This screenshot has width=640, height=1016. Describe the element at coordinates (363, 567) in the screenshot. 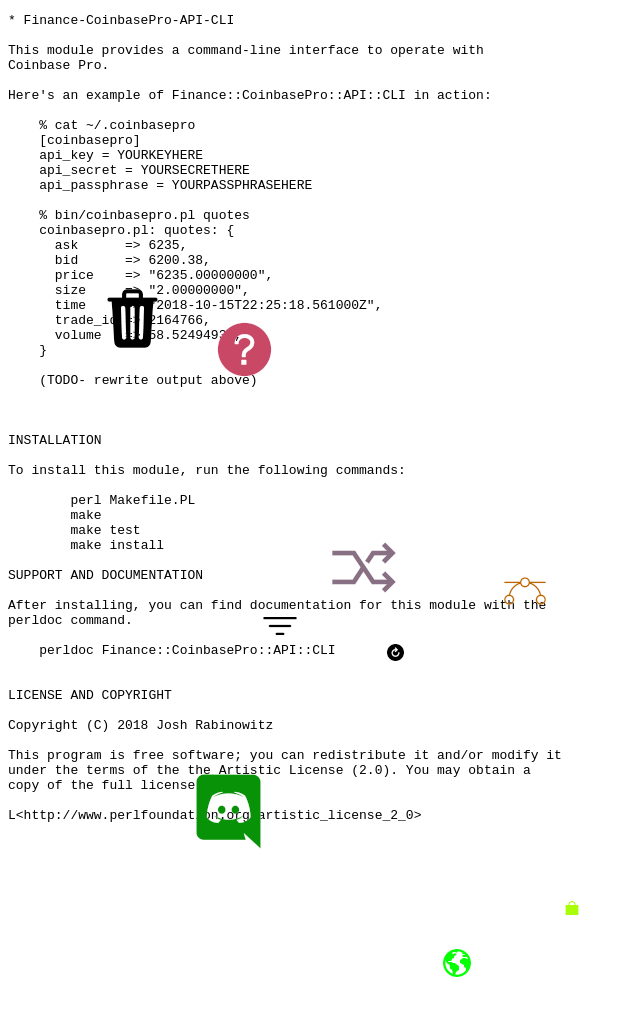

I see `shuffle playlist or queue order` at that location.